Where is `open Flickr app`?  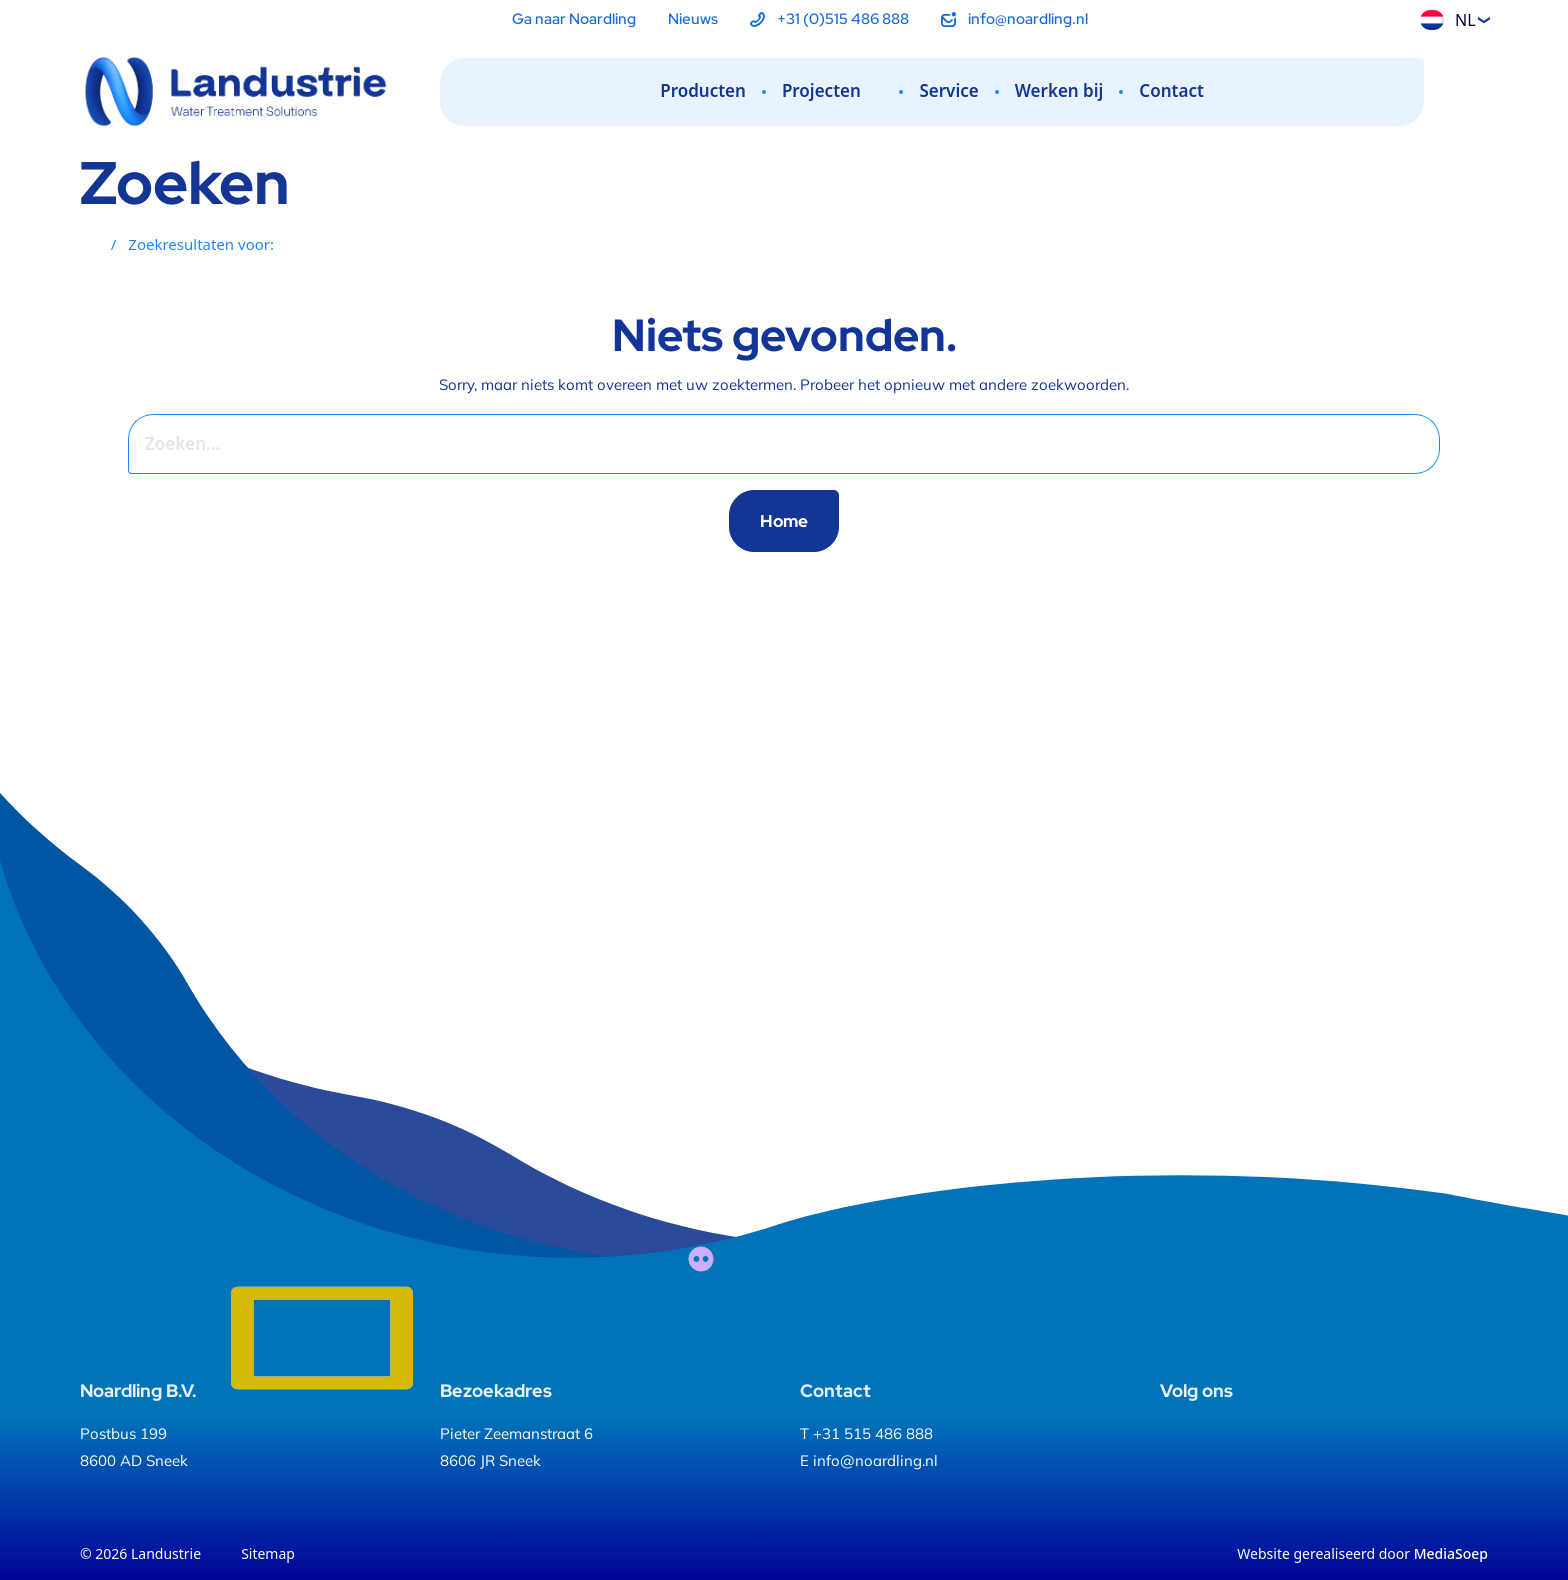
open Flickr app is located at coordinates (701, 1259).